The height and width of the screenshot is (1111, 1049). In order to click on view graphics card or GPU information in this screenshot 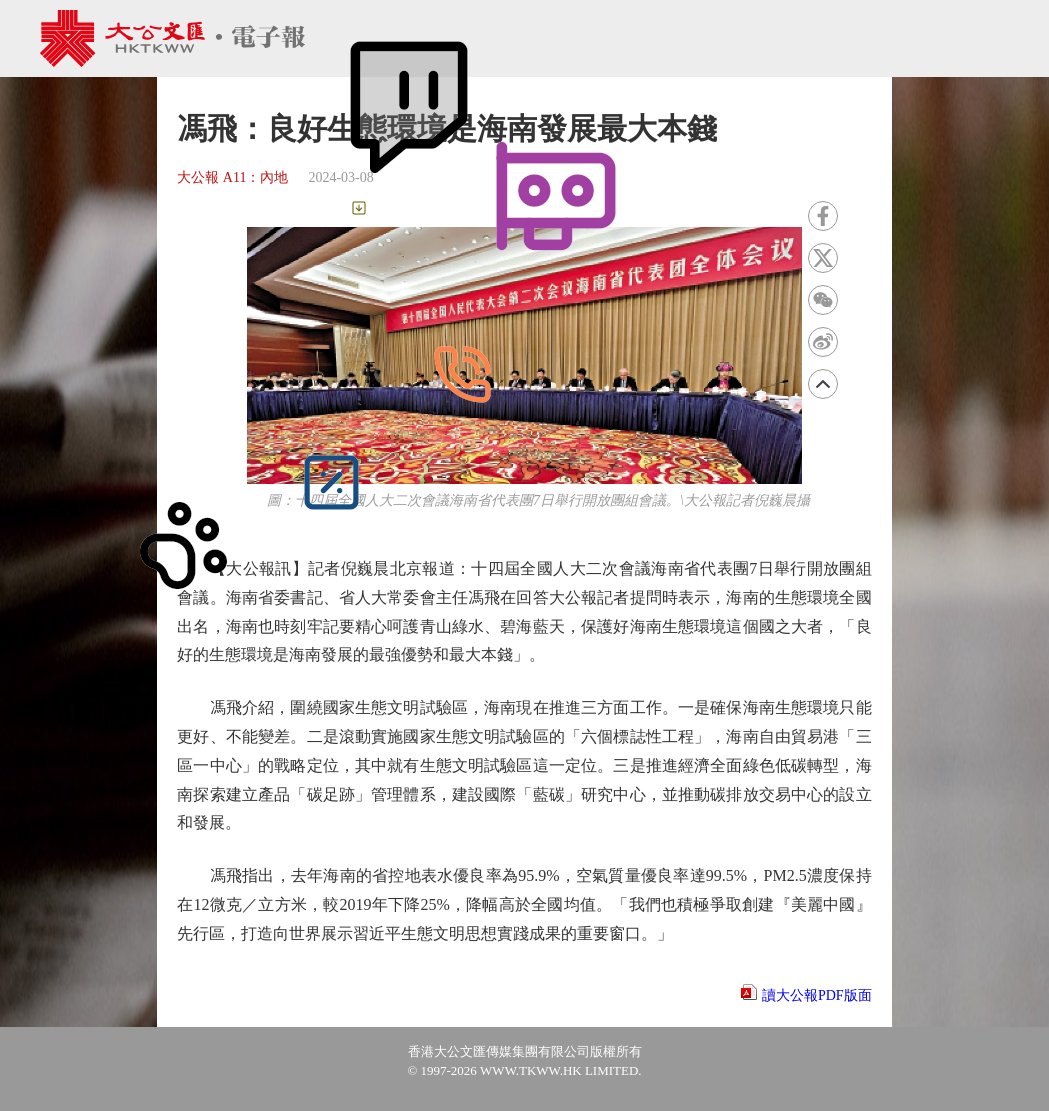, I will do `click(556, 196)`.